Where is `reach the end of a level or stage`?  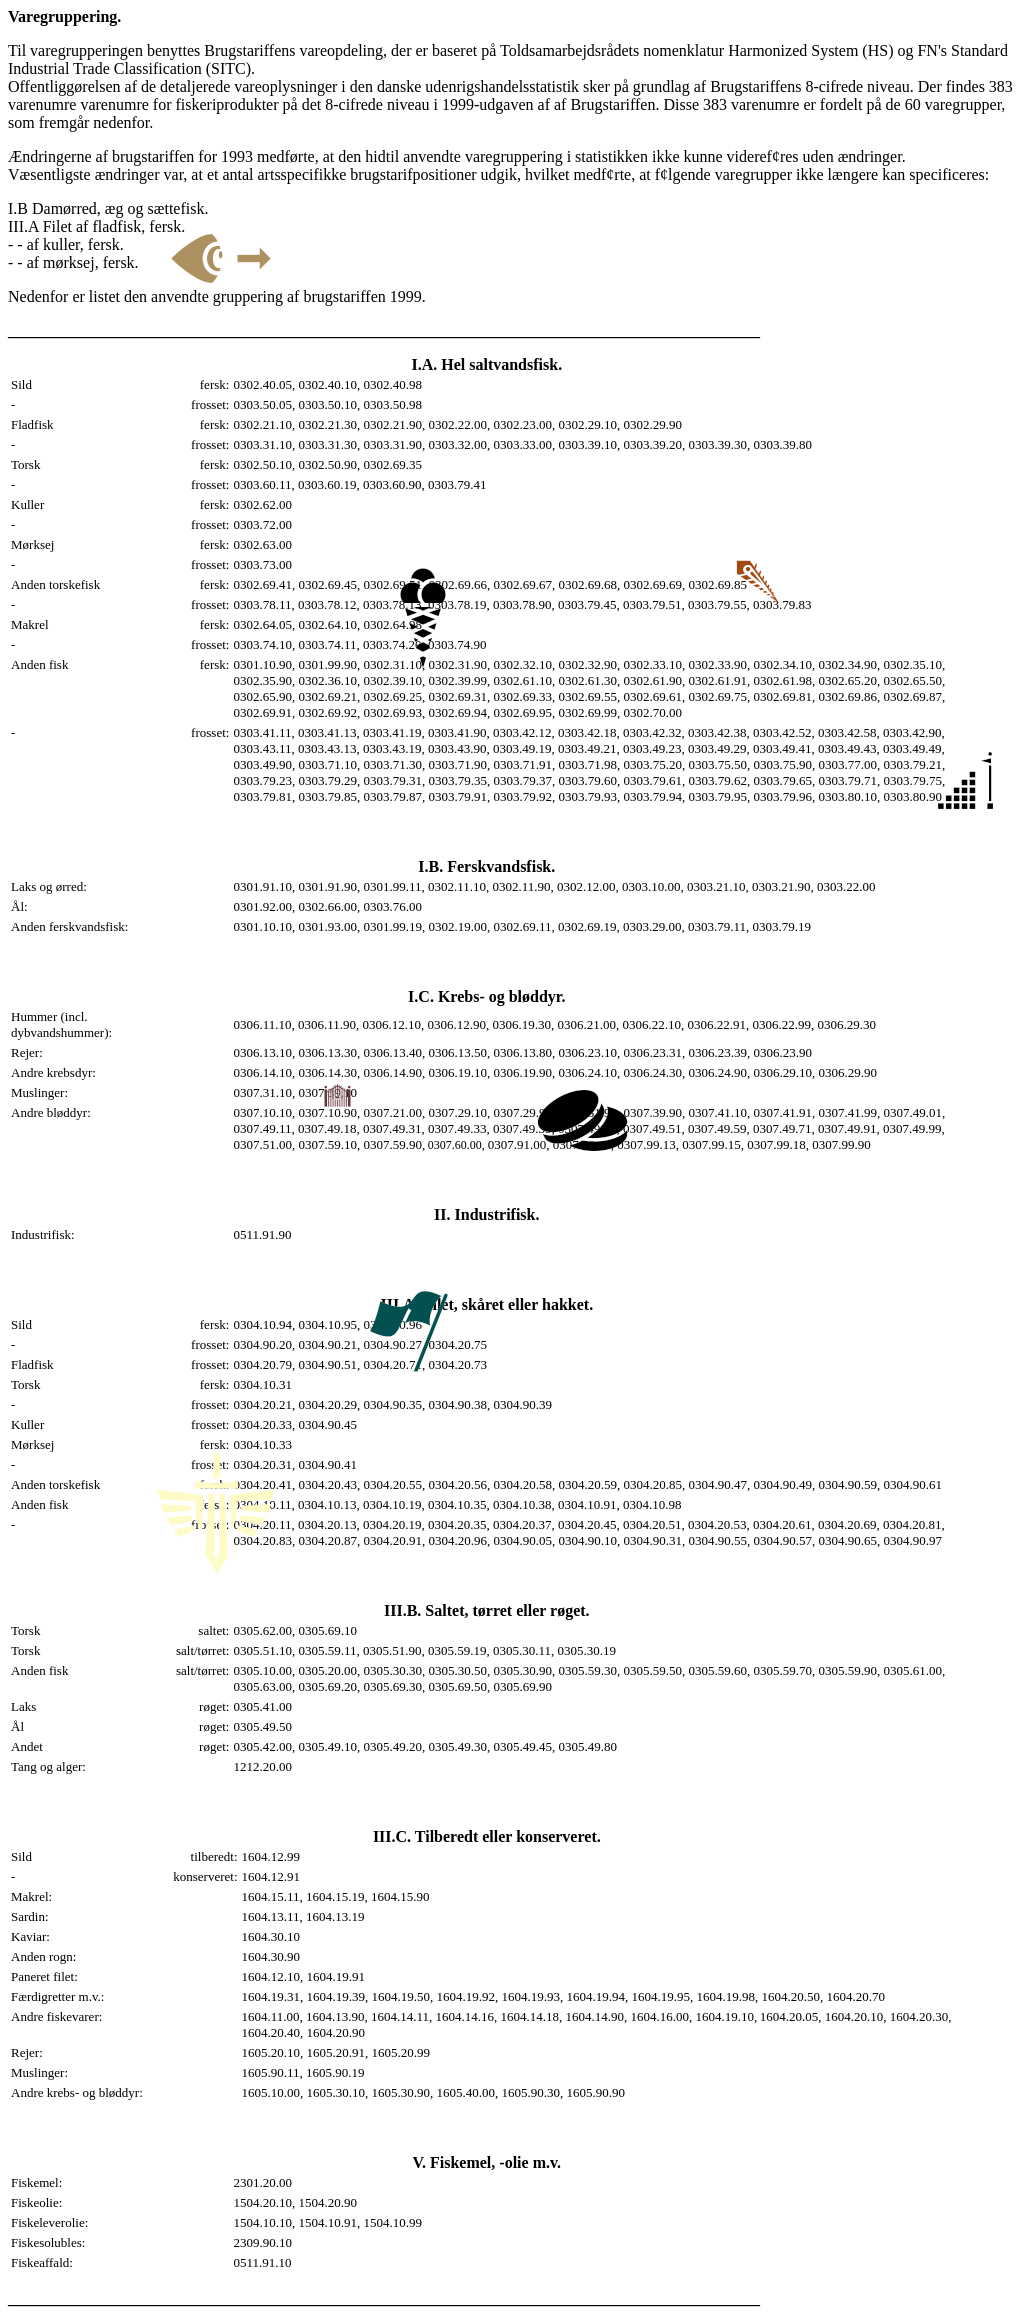 reach the end of a level or stage is located at coordinates (966, 780).